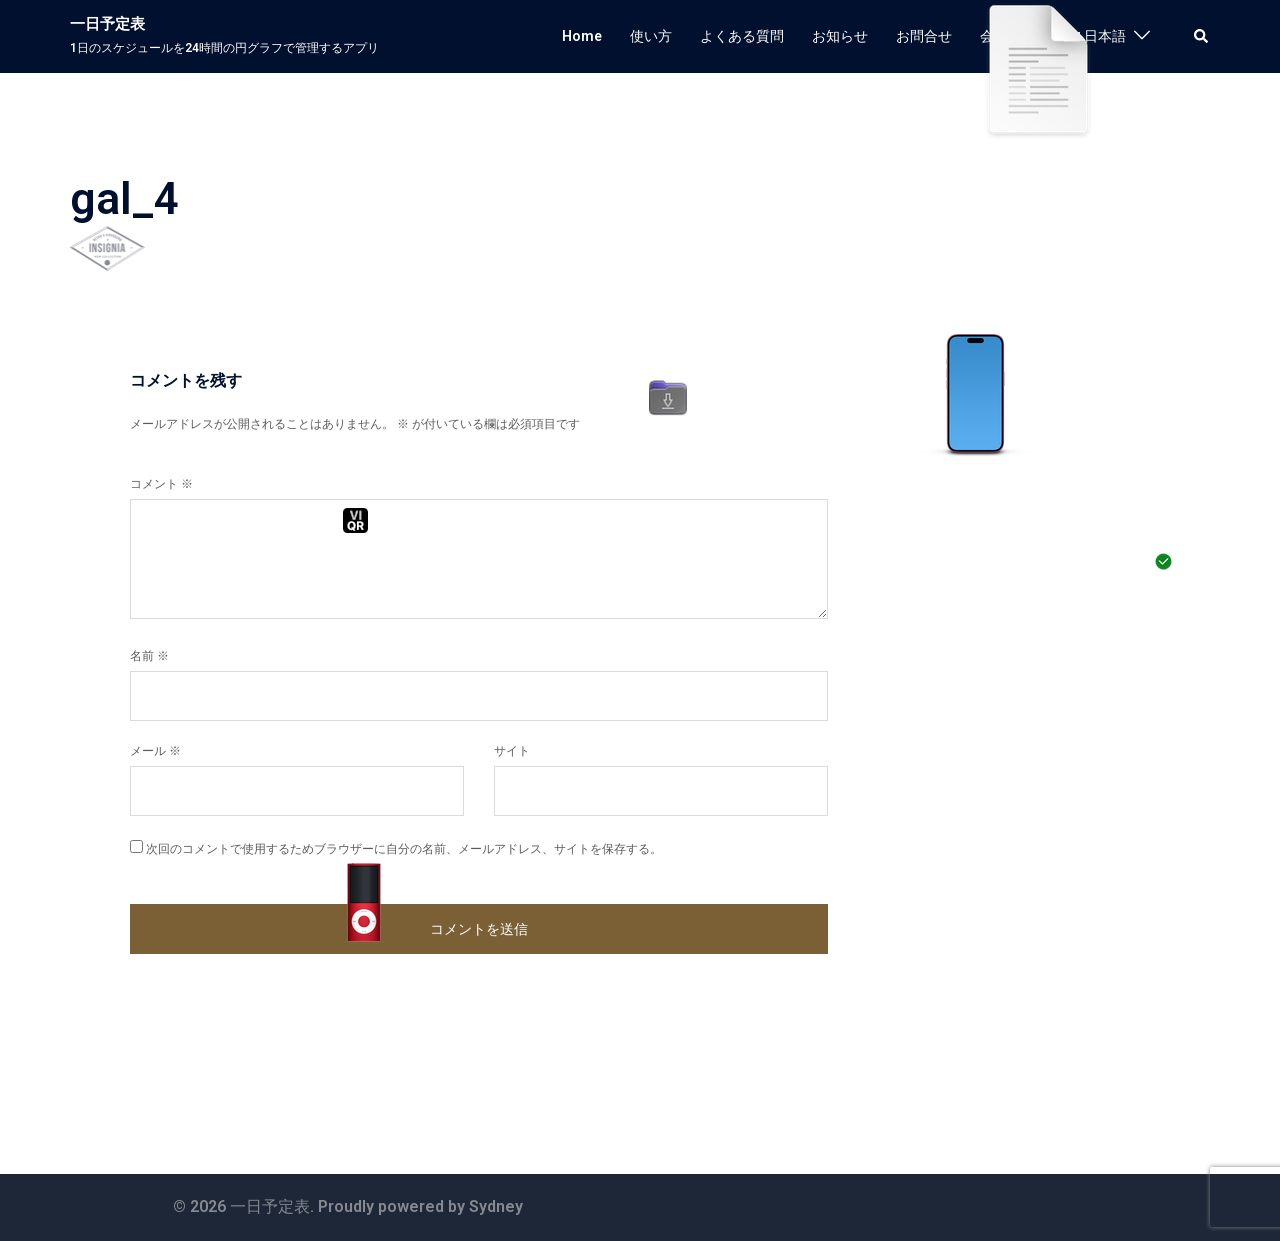 The width and height of the screenshot is (1280, 1241). Describe the element at coordinates (1038, 71) in the screenshot. I see `a plain text file` at that location.